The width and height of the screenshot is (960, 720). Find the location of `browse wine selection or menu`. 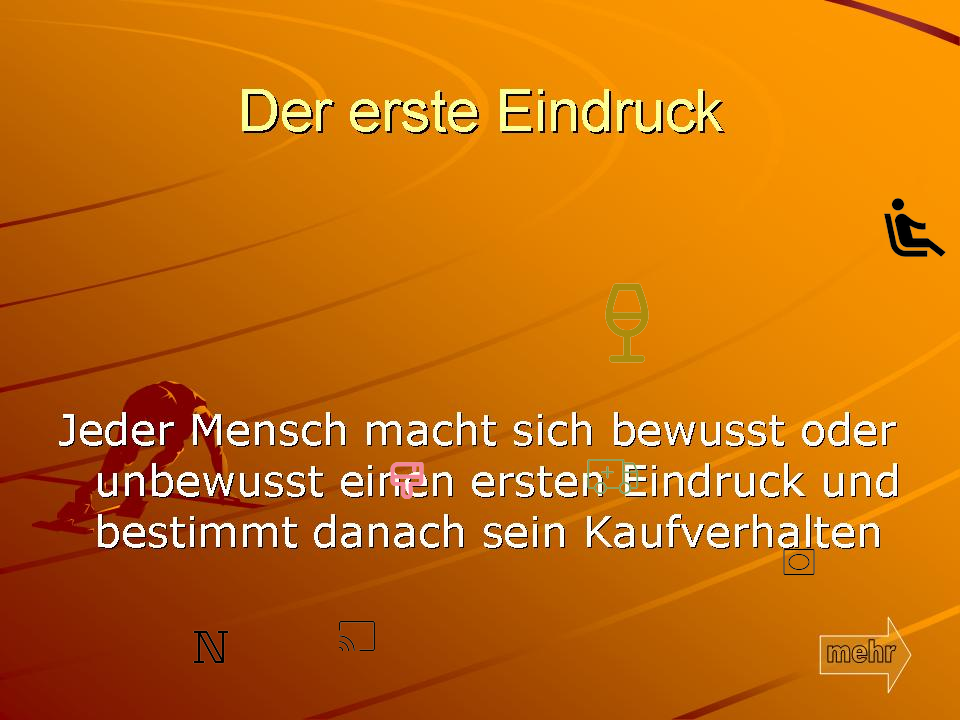

browse wine selection or menu is located at coordinates (627, 323).